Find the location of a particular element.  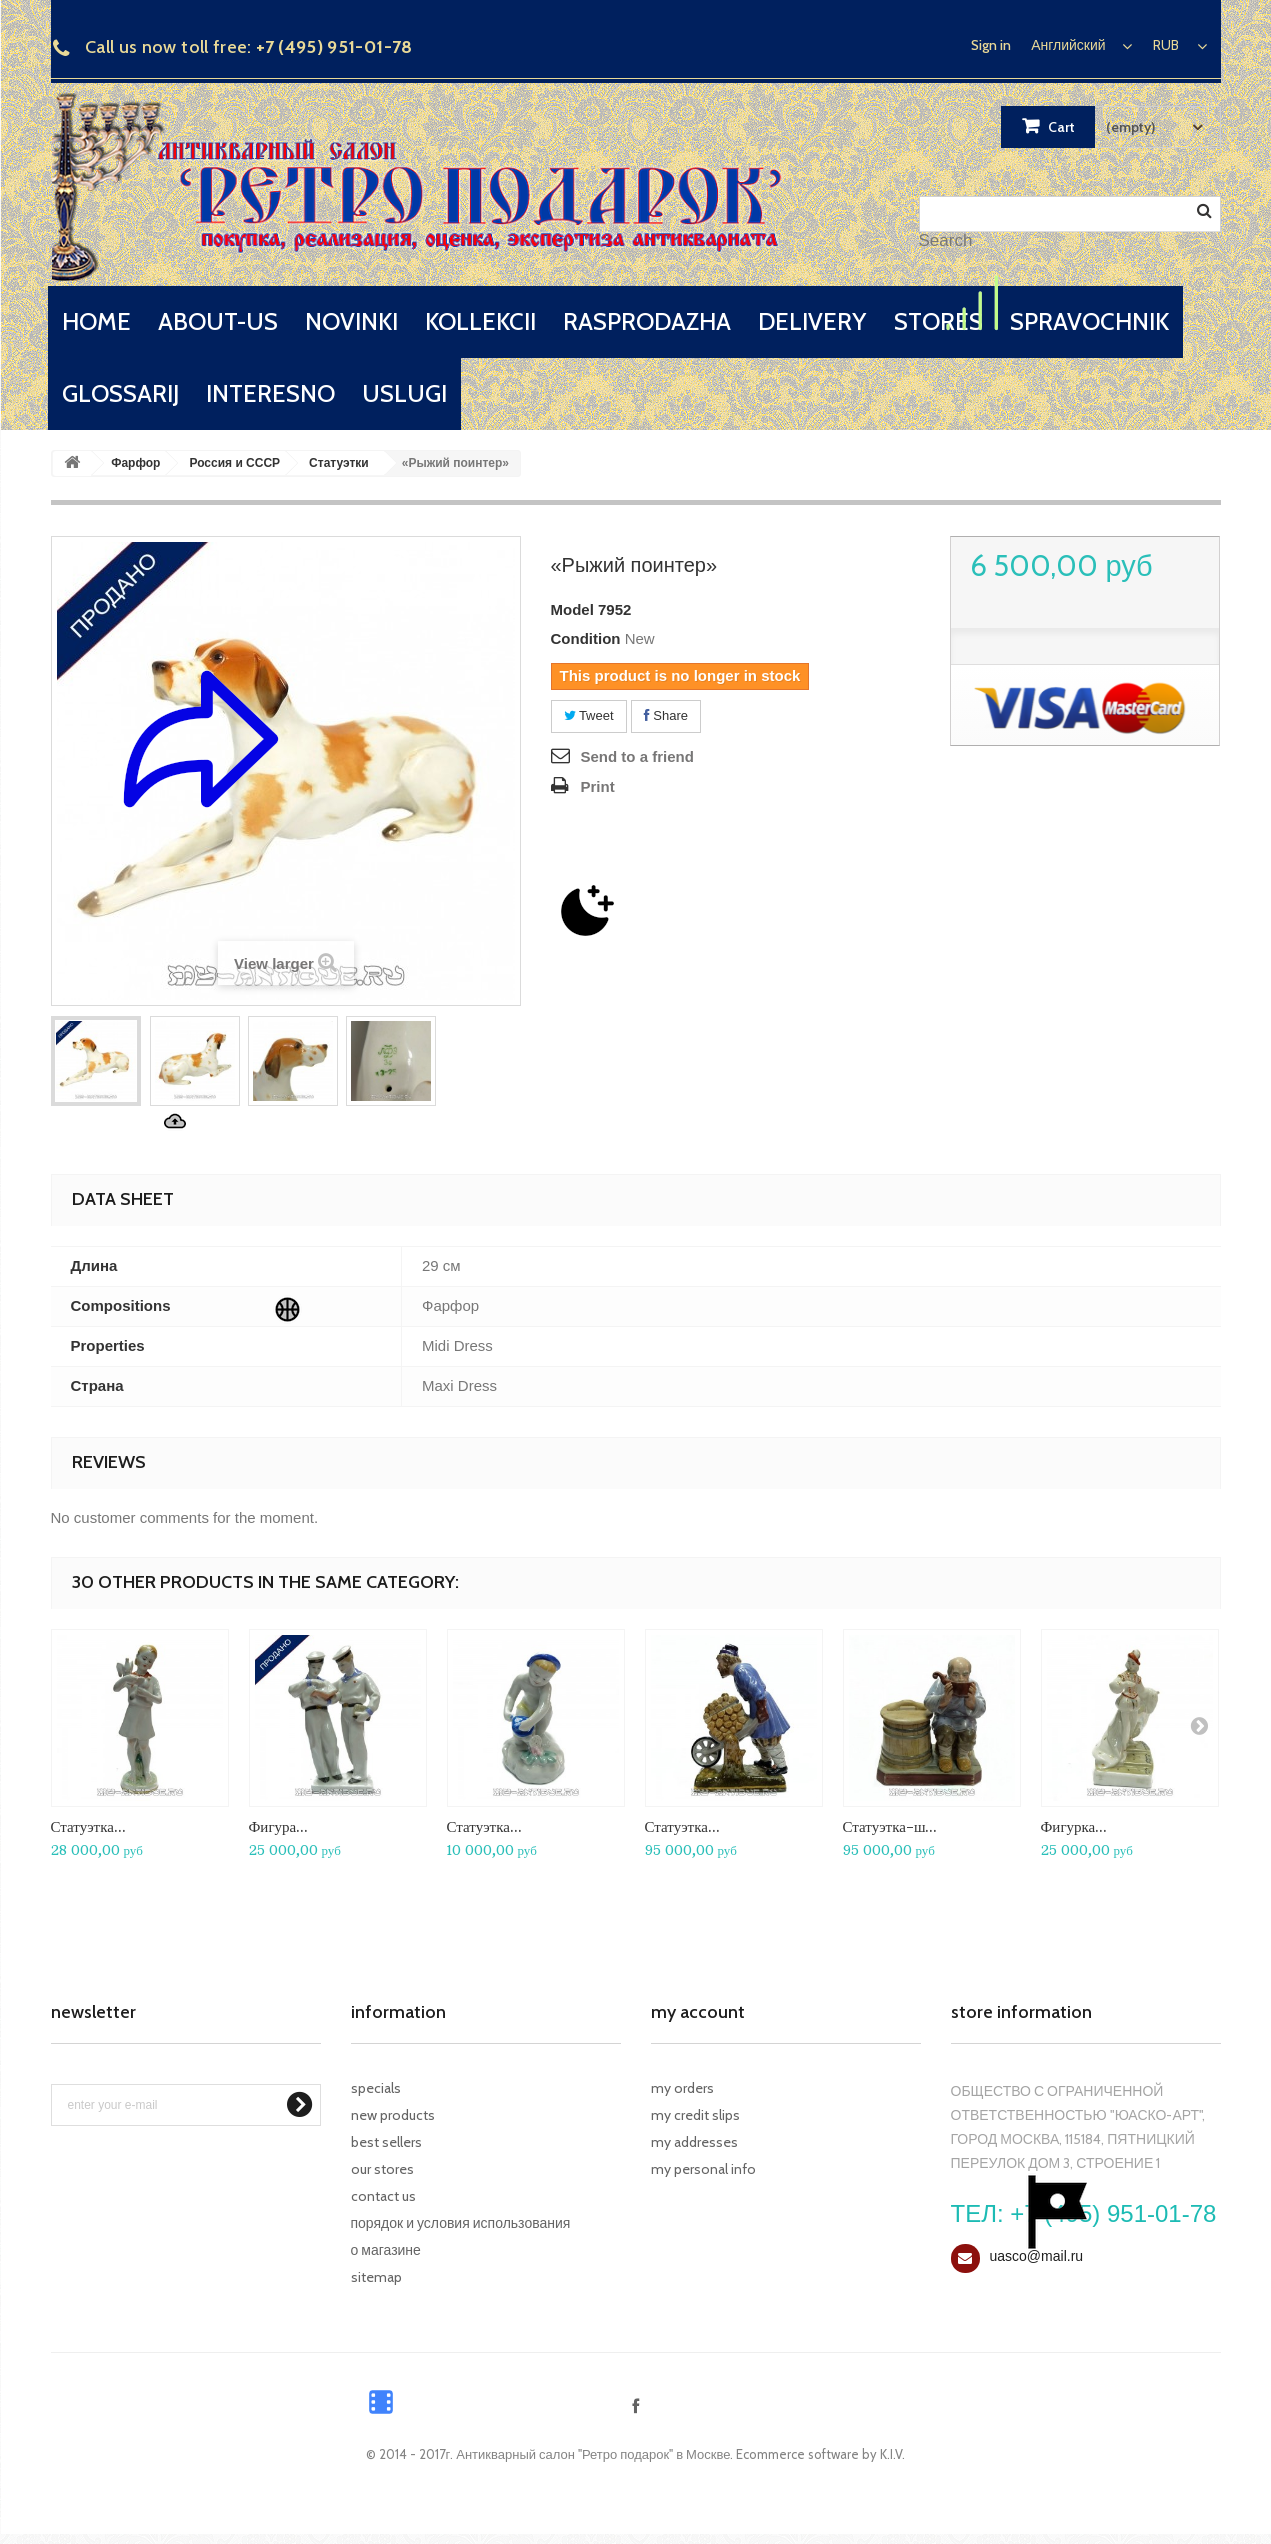

share or forward content is located at coordinates (201, 739).